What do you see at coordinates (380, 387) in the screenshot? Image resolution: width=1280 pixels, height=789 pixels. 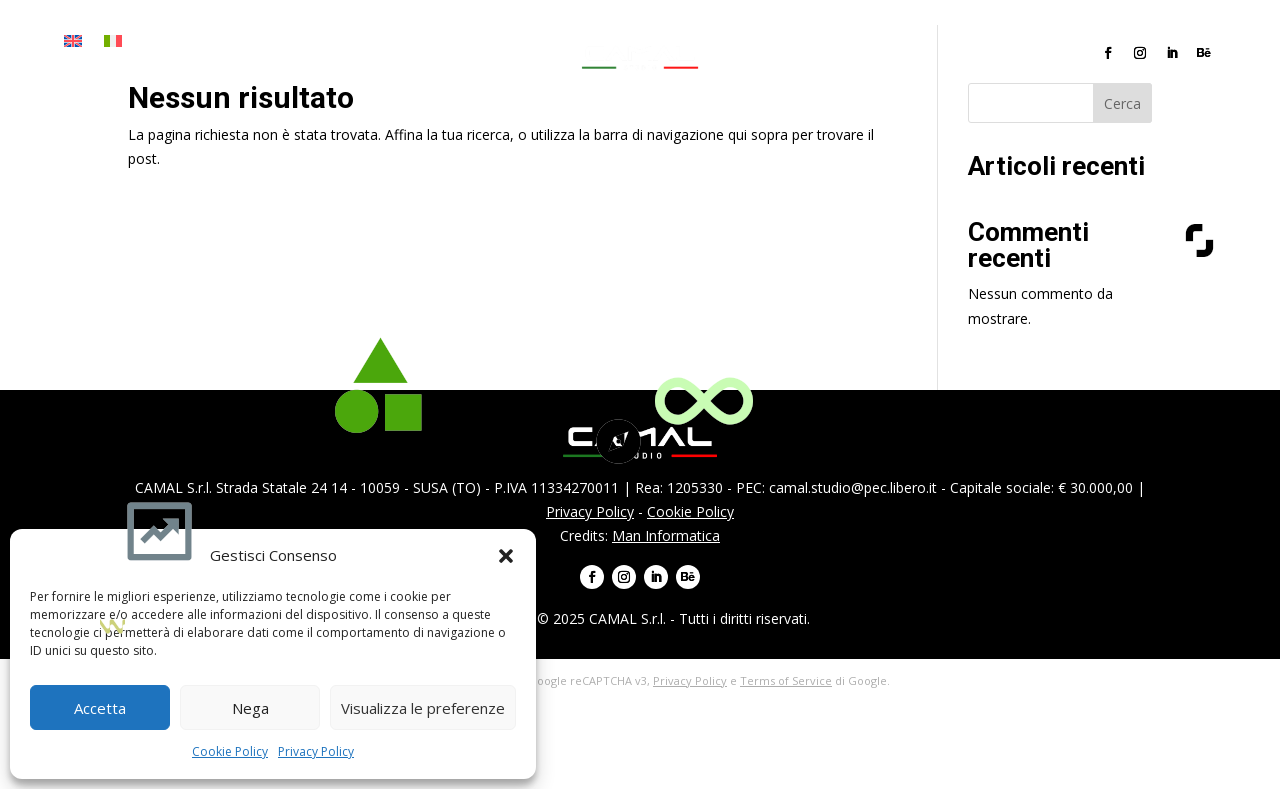 I see `access shape tools or drawing options` at bounding box center [380, 387].